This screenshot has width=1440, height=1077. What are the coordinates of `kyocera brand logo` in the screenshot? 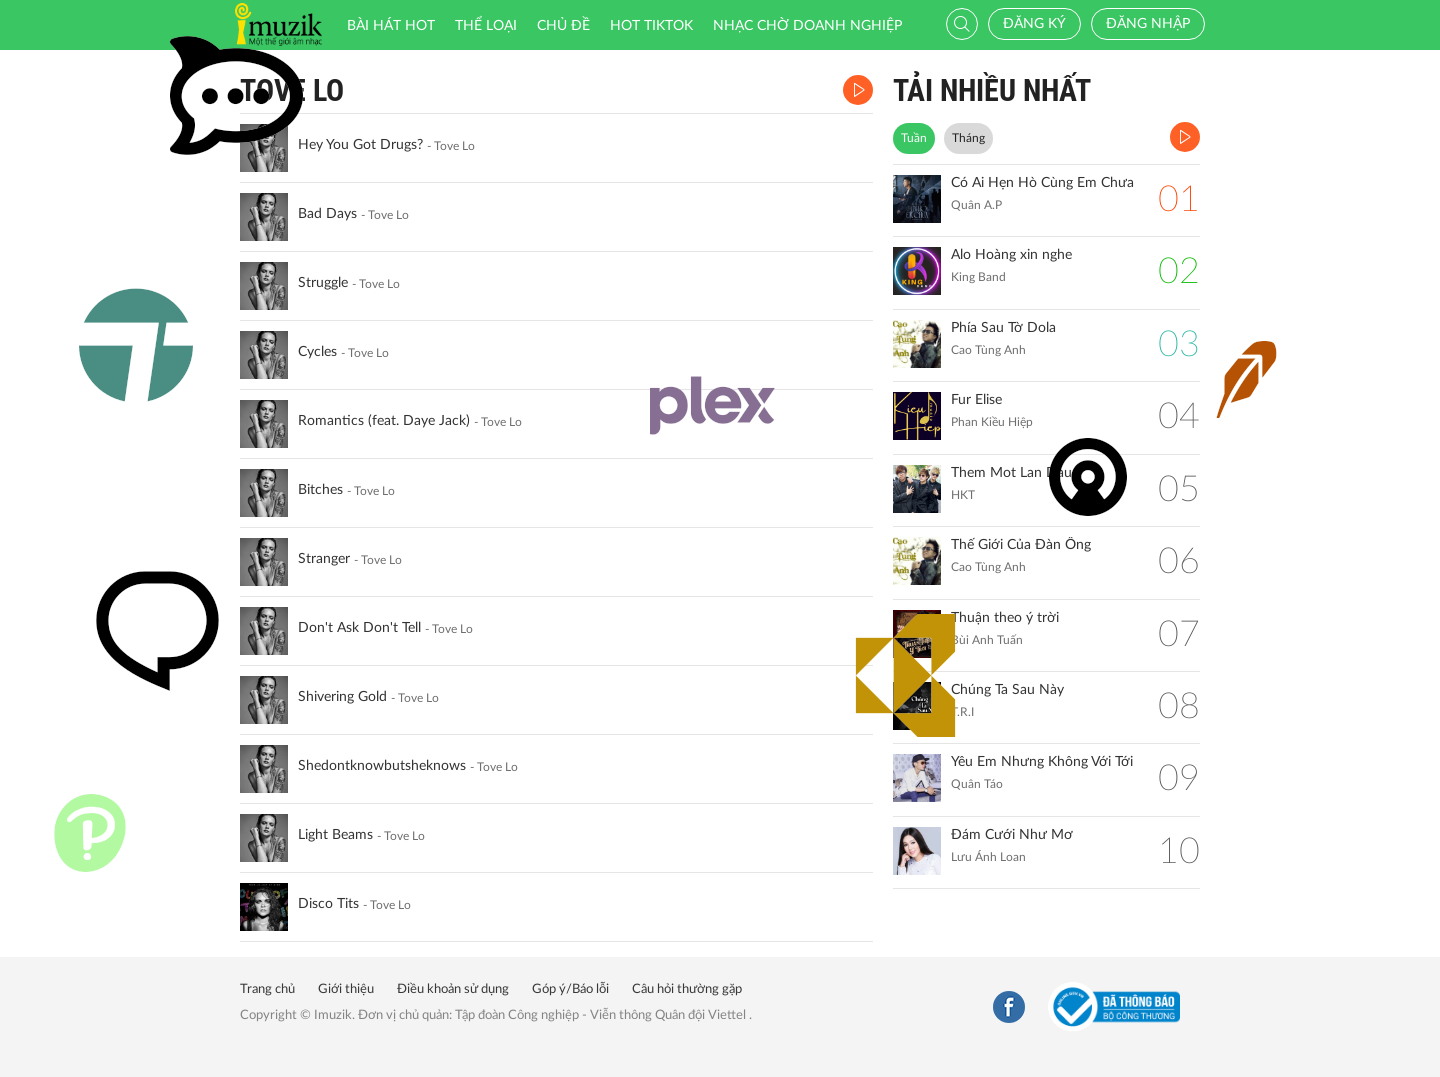 It's located at (905, 675).